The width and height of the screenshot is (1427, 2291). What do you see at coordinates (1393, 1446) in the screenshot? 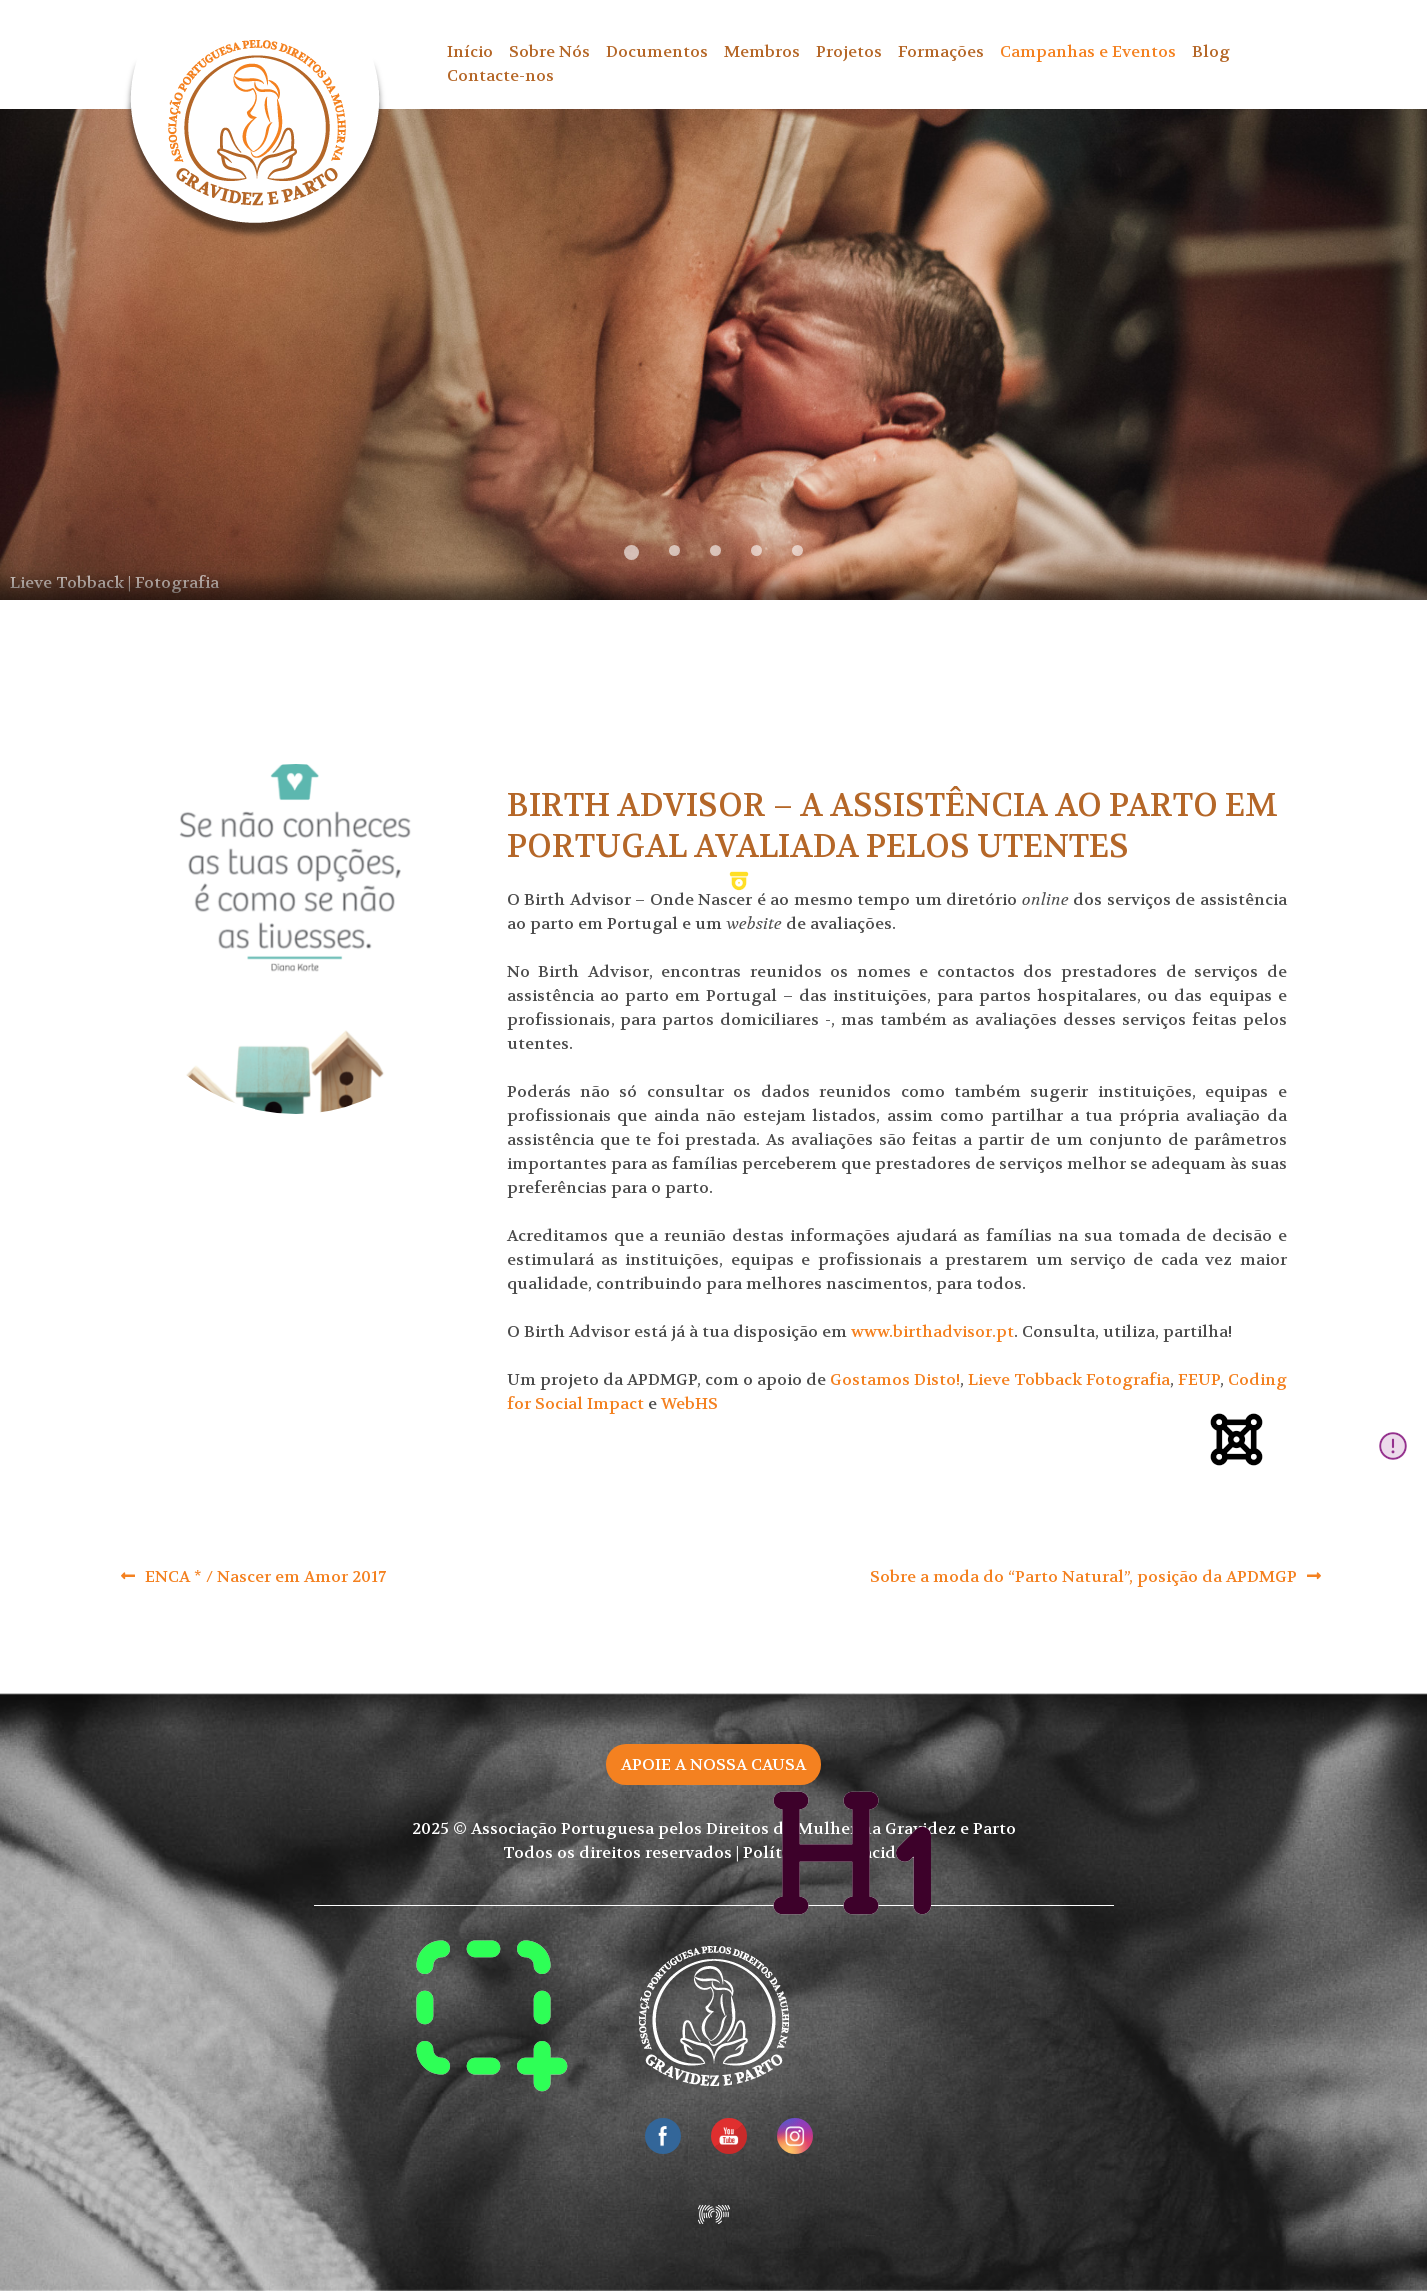
I see `indicates a warning or caution state` at bounding box center [1393, 1446].